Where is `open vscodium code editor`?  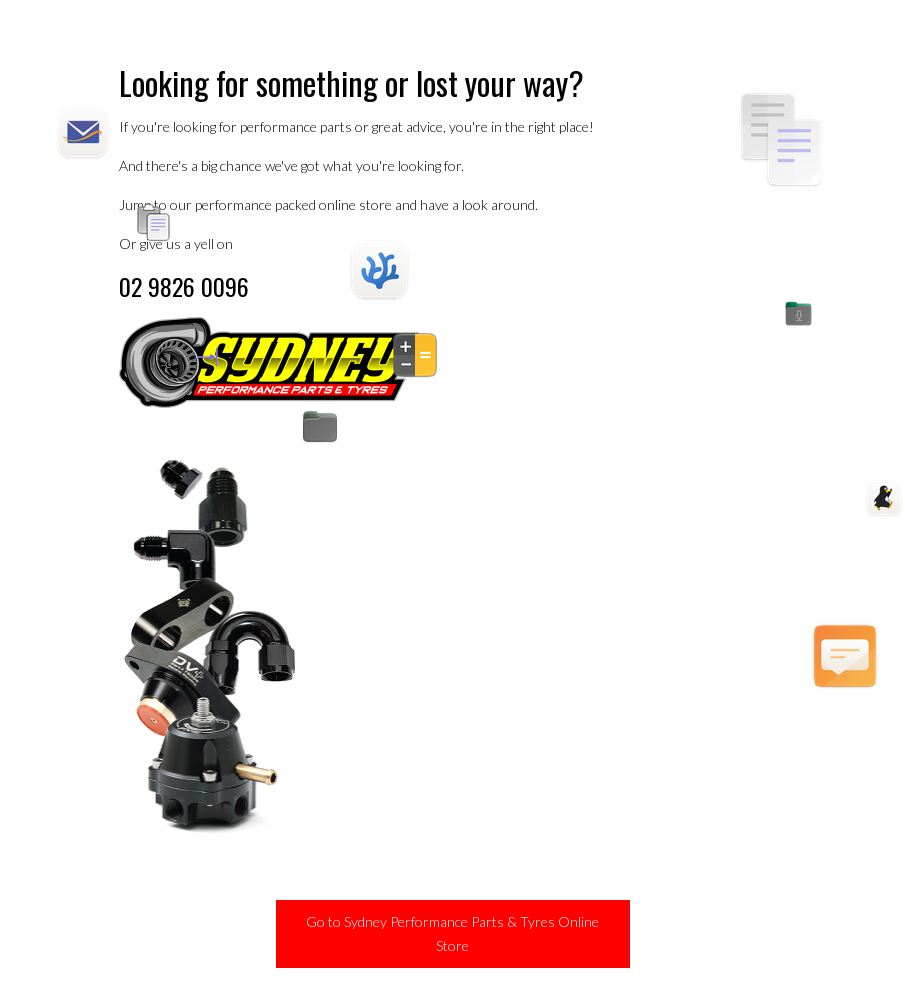 open vscodium code editor is located at coordinates (379, 269).